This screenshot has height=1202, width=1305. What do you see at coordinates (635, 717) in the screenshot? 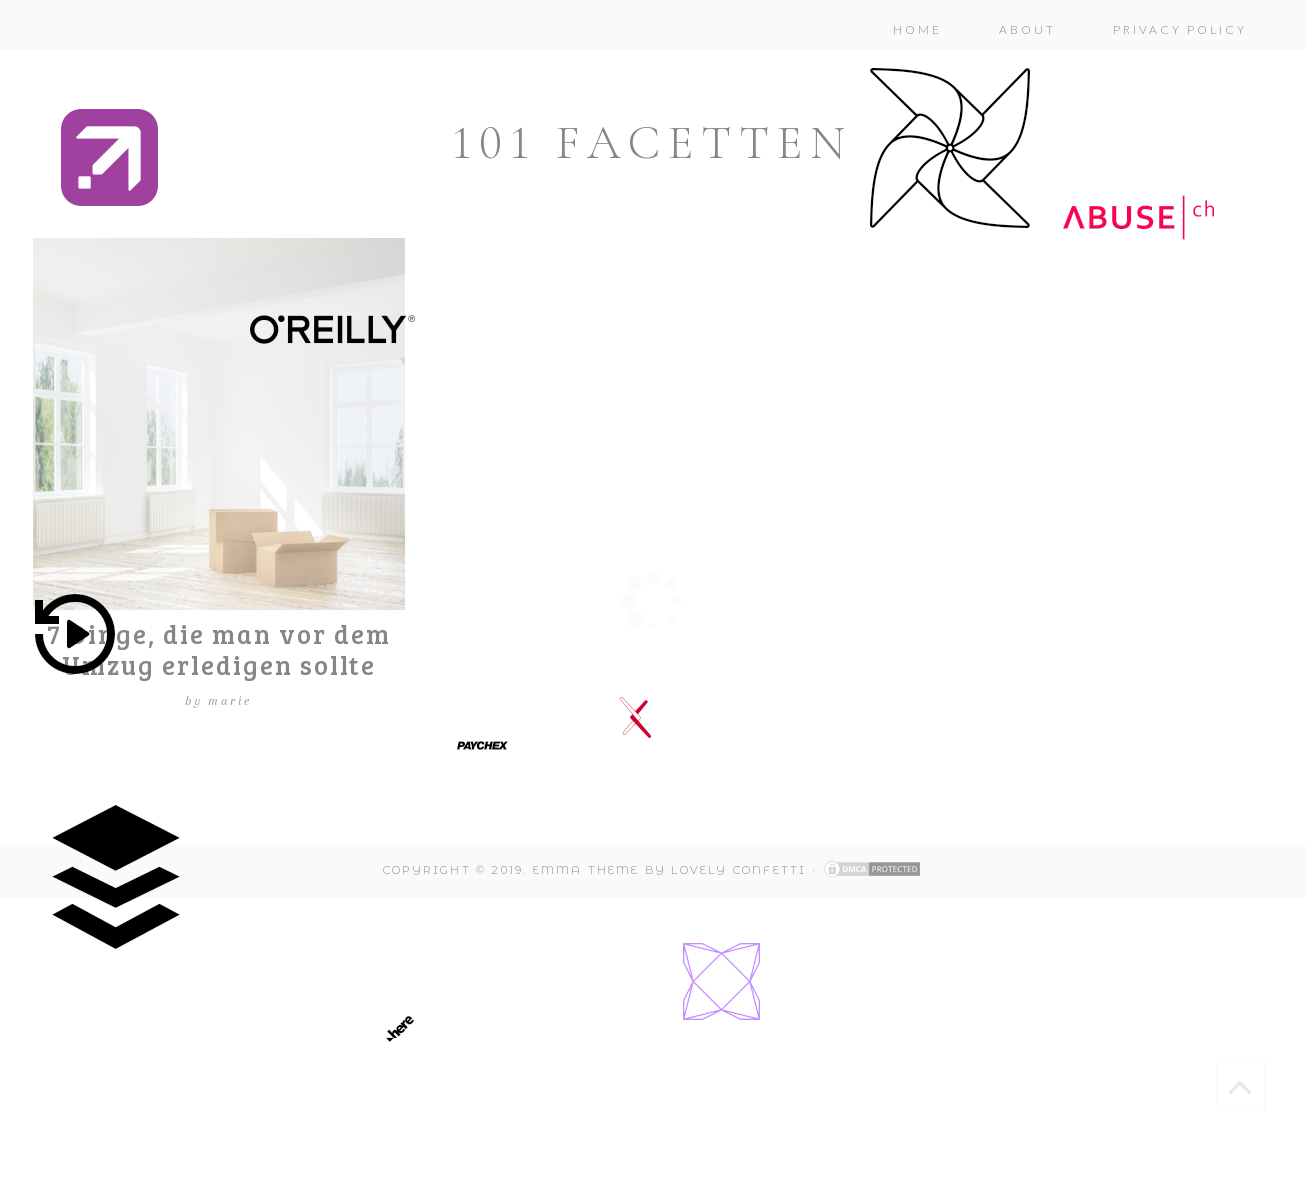
I see `visit arxiv preprint repository` at bounding box center [635, 717].